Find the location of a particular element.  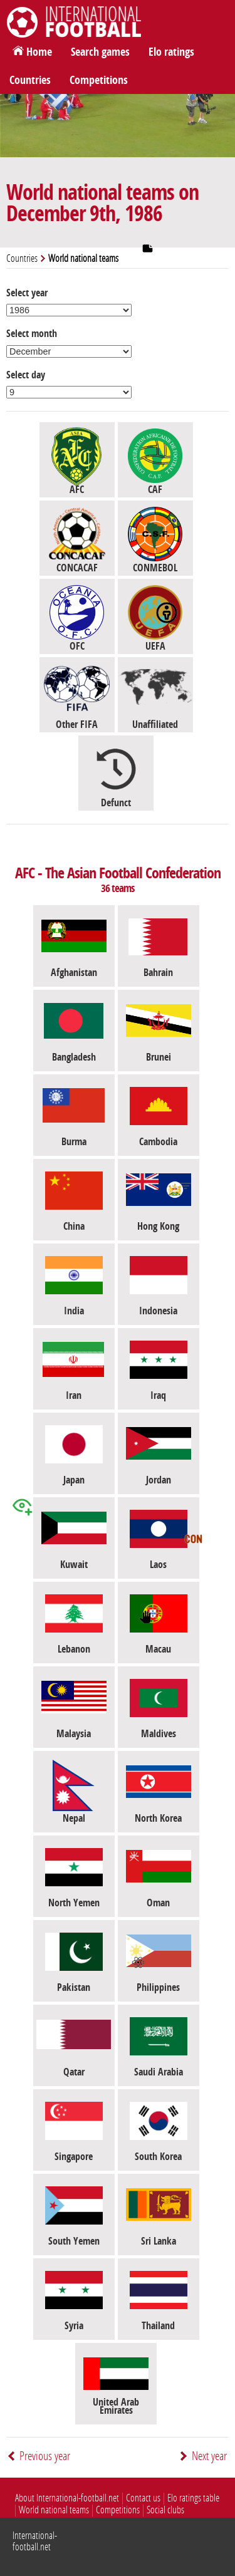

stop or pause an action is located at coordinates (145, 1617).